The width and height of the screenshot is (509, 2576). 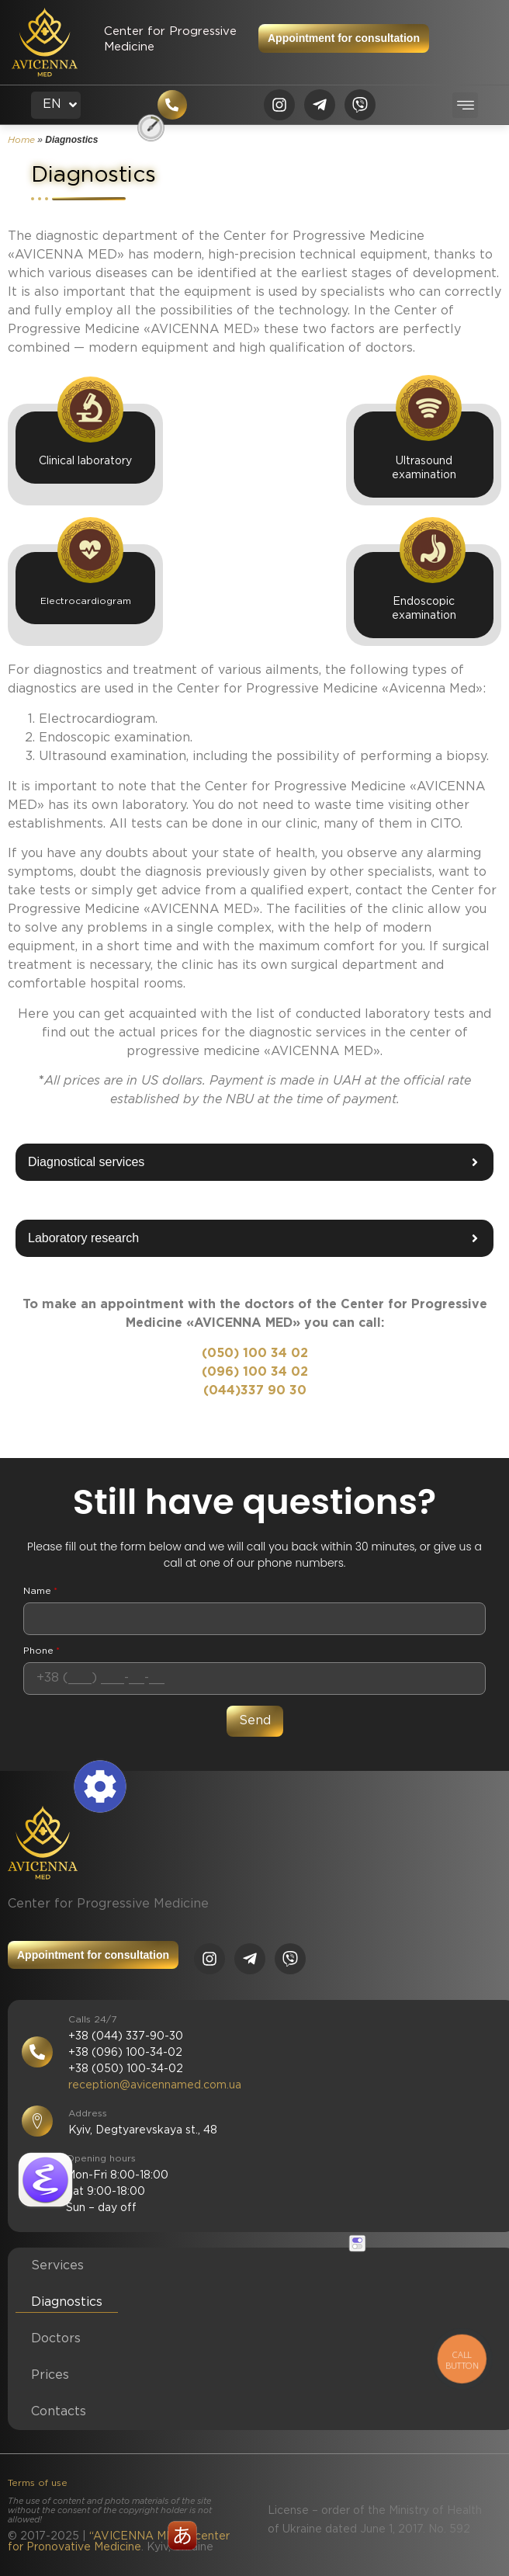 What do you see at coordinates (182, 2536) in the screenshot?
I see `open JapaChar app for learning Japanese characters` at bounding box center [182, 2536].